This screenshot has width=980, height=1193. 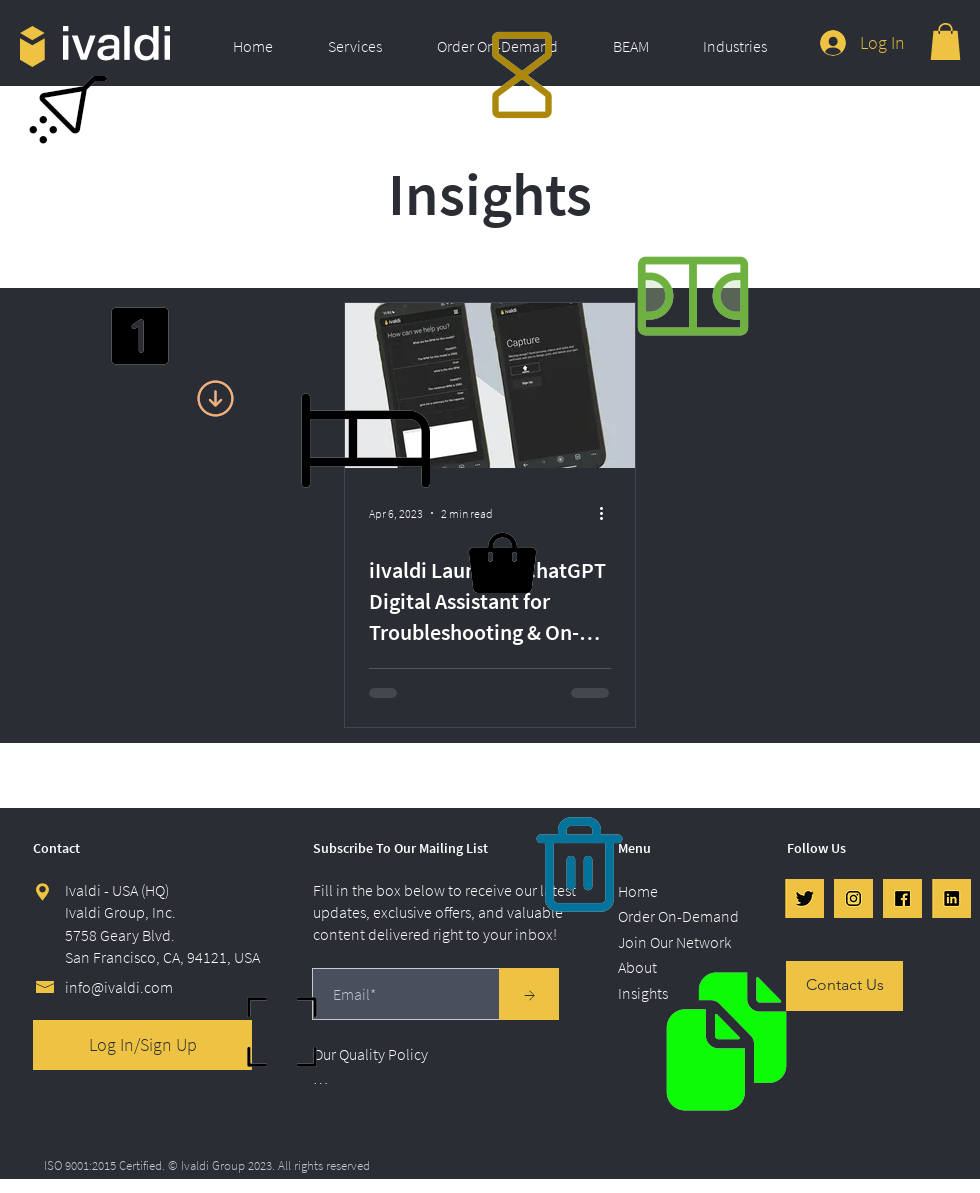 What do you see at coordinates (282, 1032) in the screenshot?
I see `expand to fullscreen mode` at bounding box center [282, 1032].